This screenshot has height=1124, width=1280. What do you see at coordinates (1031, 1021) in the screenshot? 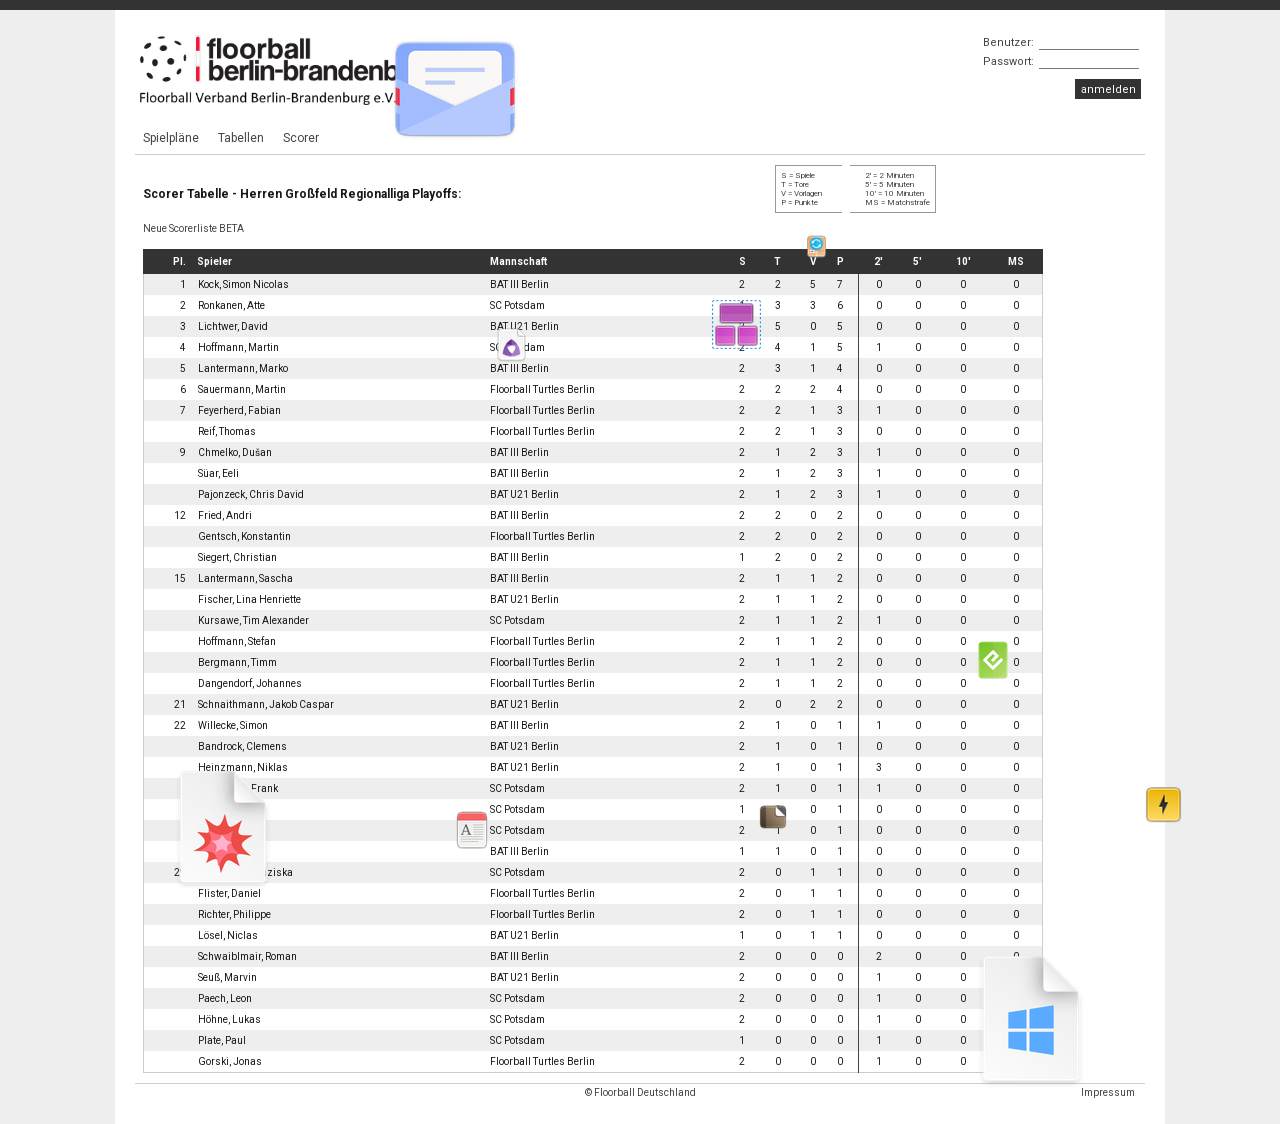
I see `a windows executable or application file` at bounding box center [1031, 1021].